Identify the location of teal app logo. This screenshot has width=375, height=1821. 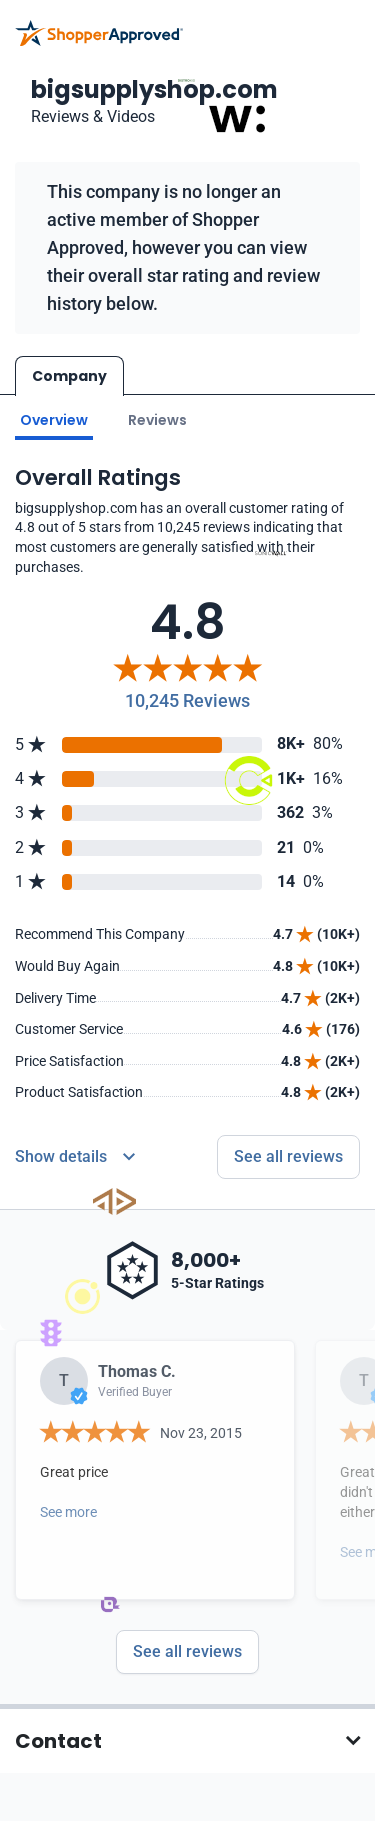
(110, 1604).